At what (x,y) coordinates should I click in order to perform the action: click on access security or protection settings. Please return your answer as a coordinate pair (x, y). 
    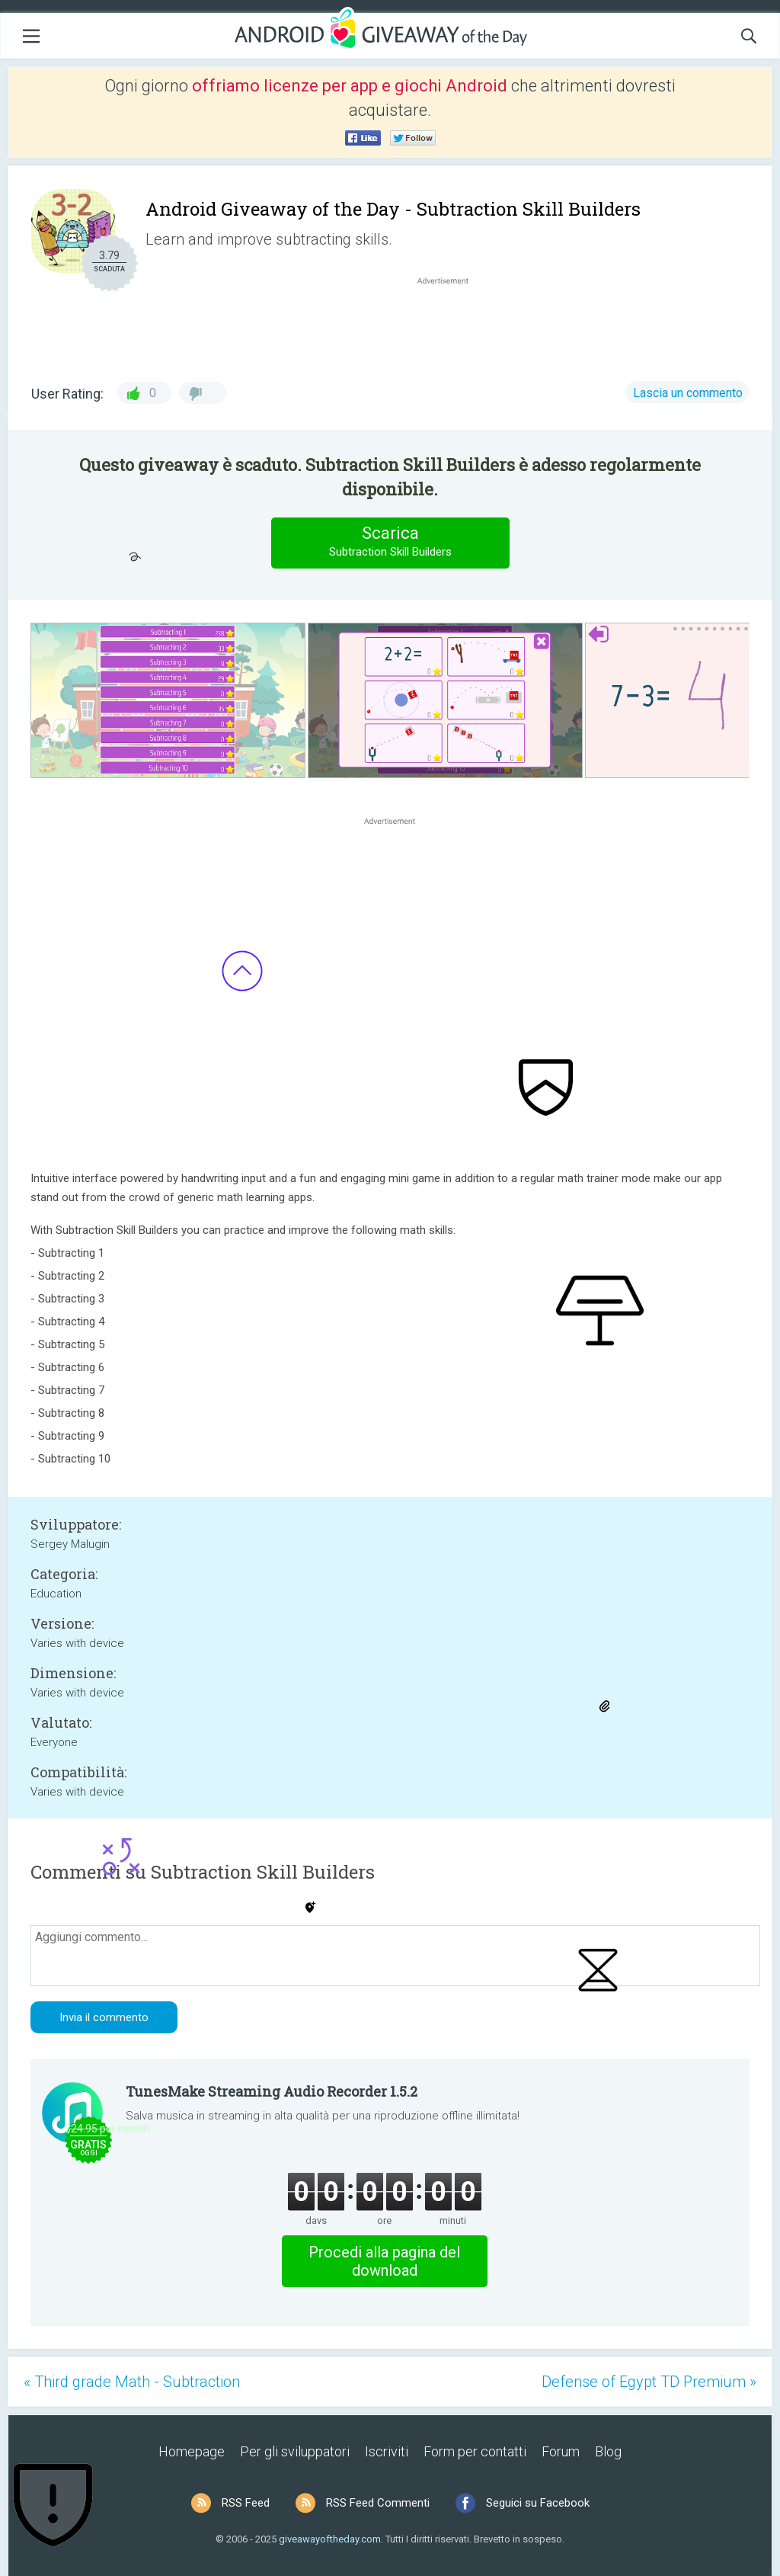
    Looking at the image, I should click on (545, 1084).